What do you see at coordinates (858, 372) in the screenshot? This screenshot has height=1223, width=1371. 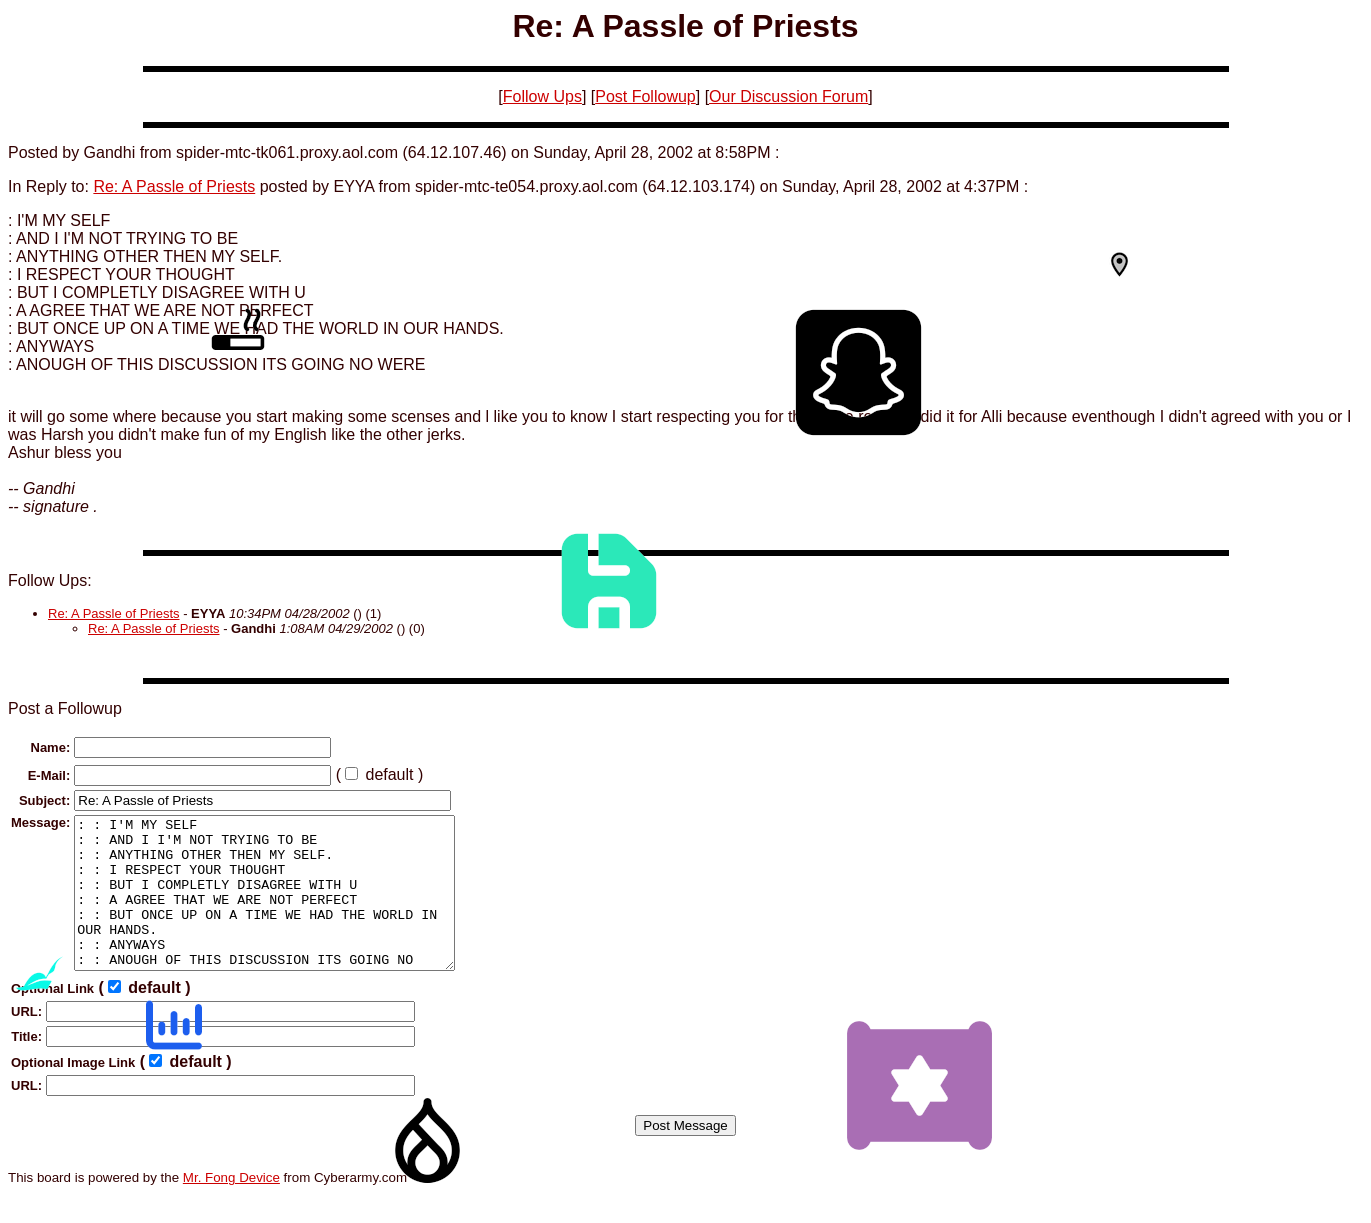 I see `open snapchat app` at bounding box center [858, 372].